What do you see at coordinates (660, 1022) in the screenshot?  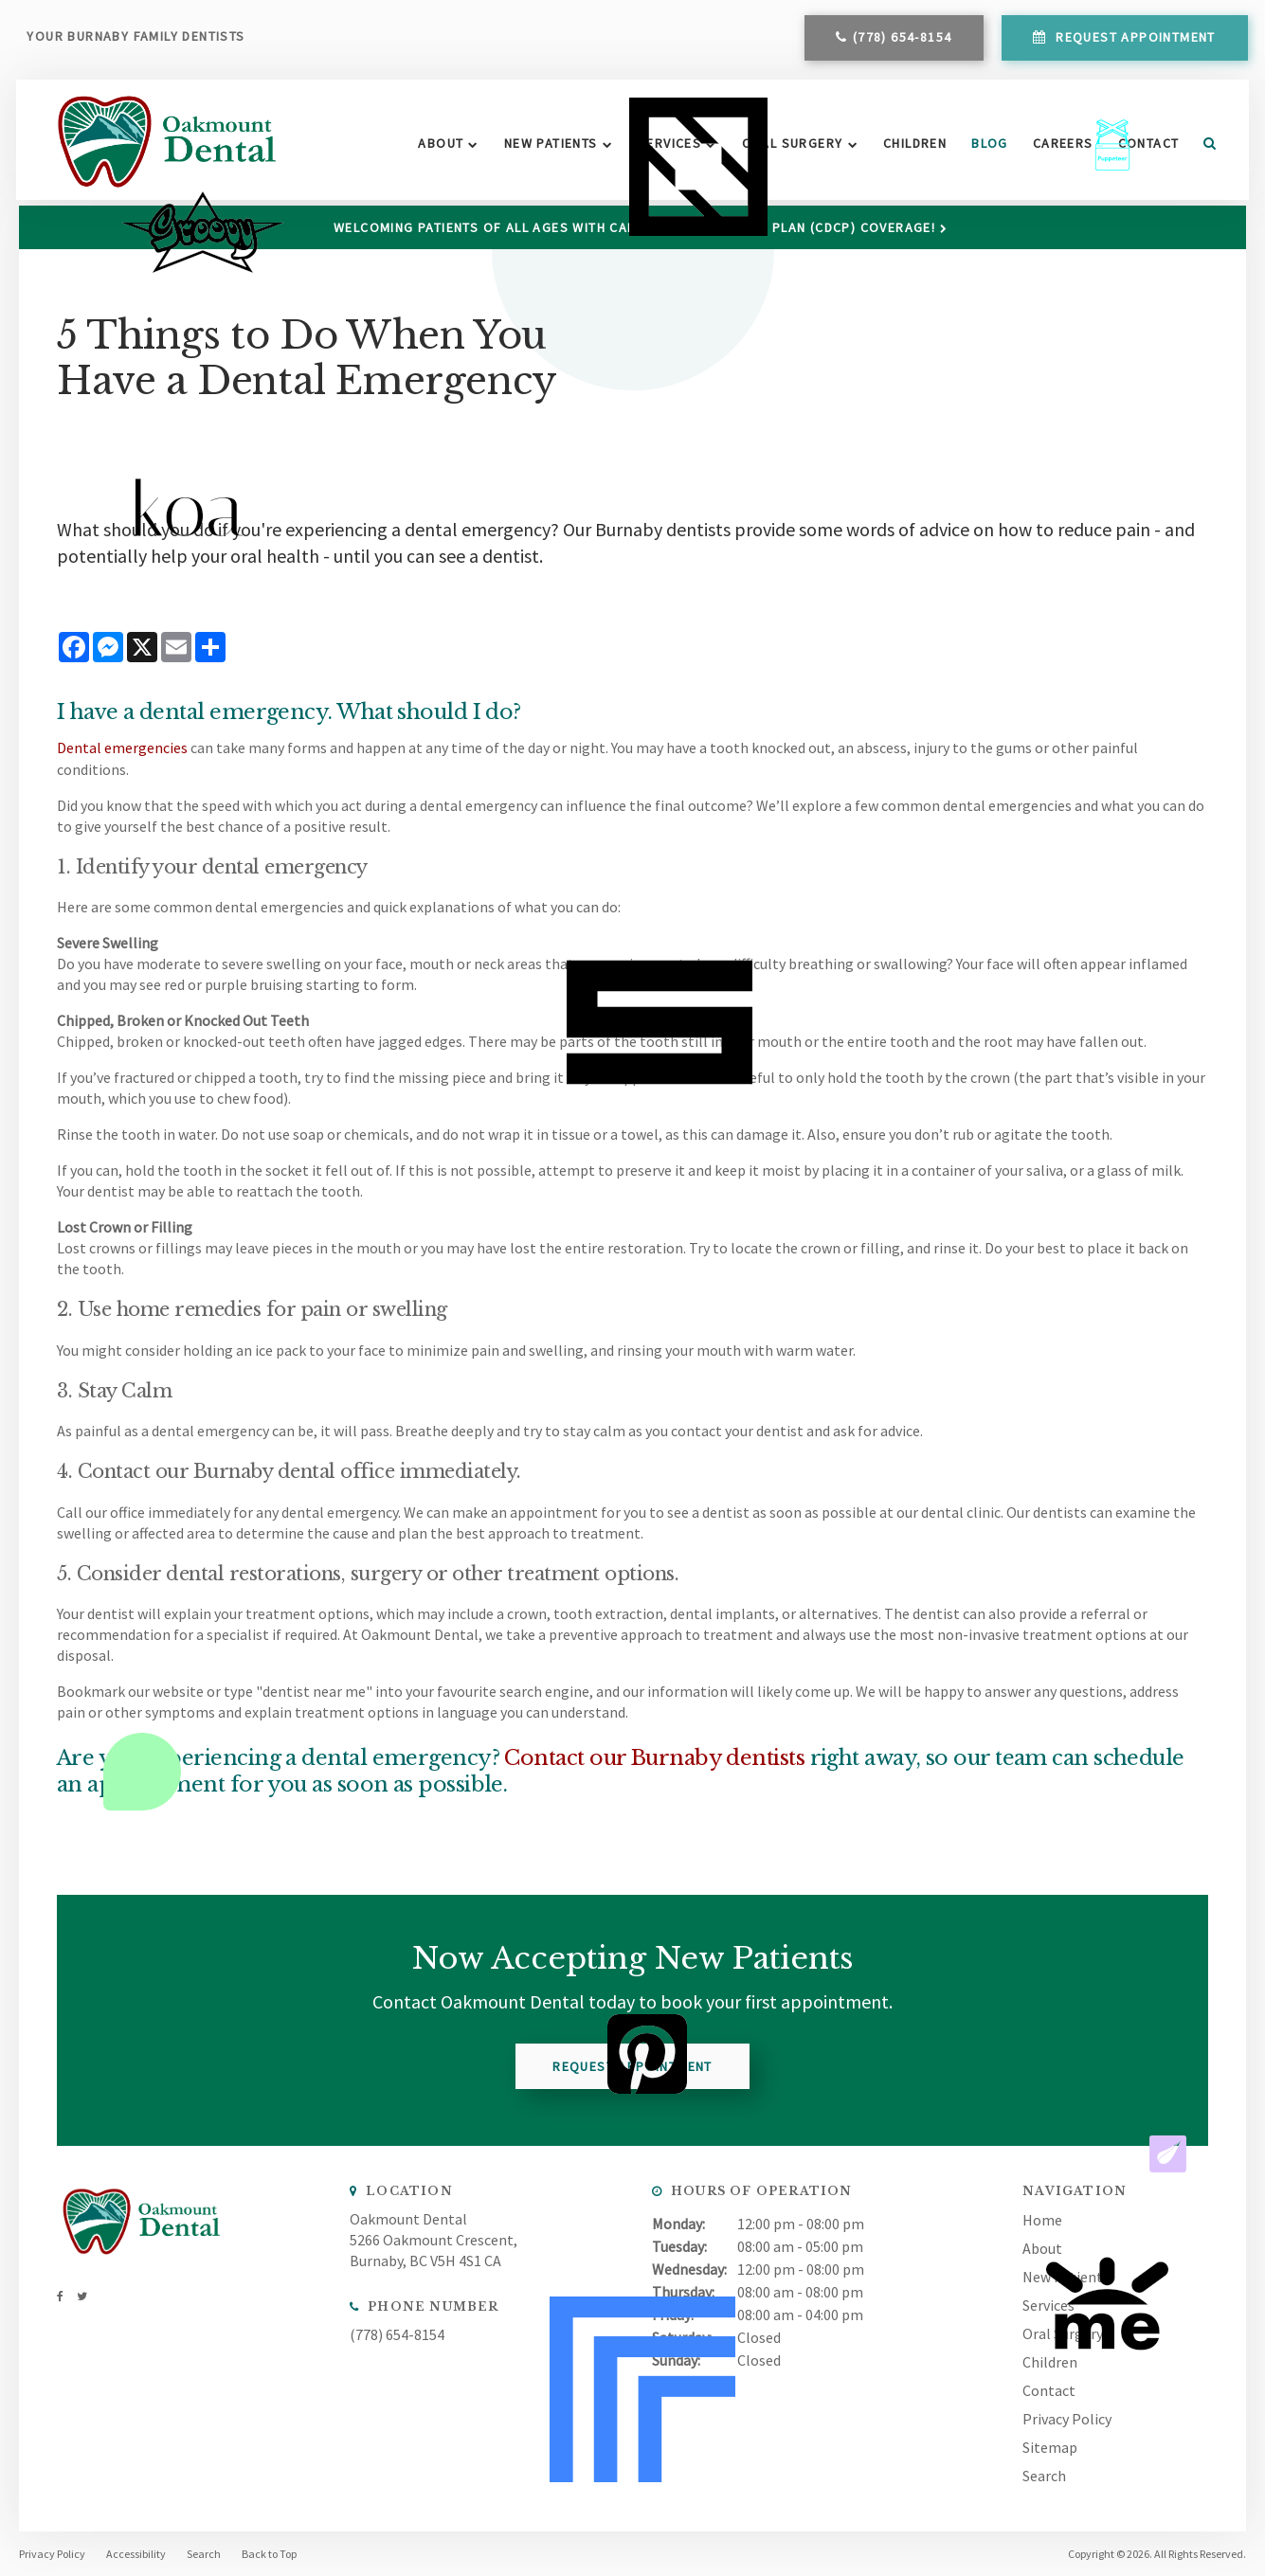 I see `suckless software project logo` at bounding box center [660, 1022].